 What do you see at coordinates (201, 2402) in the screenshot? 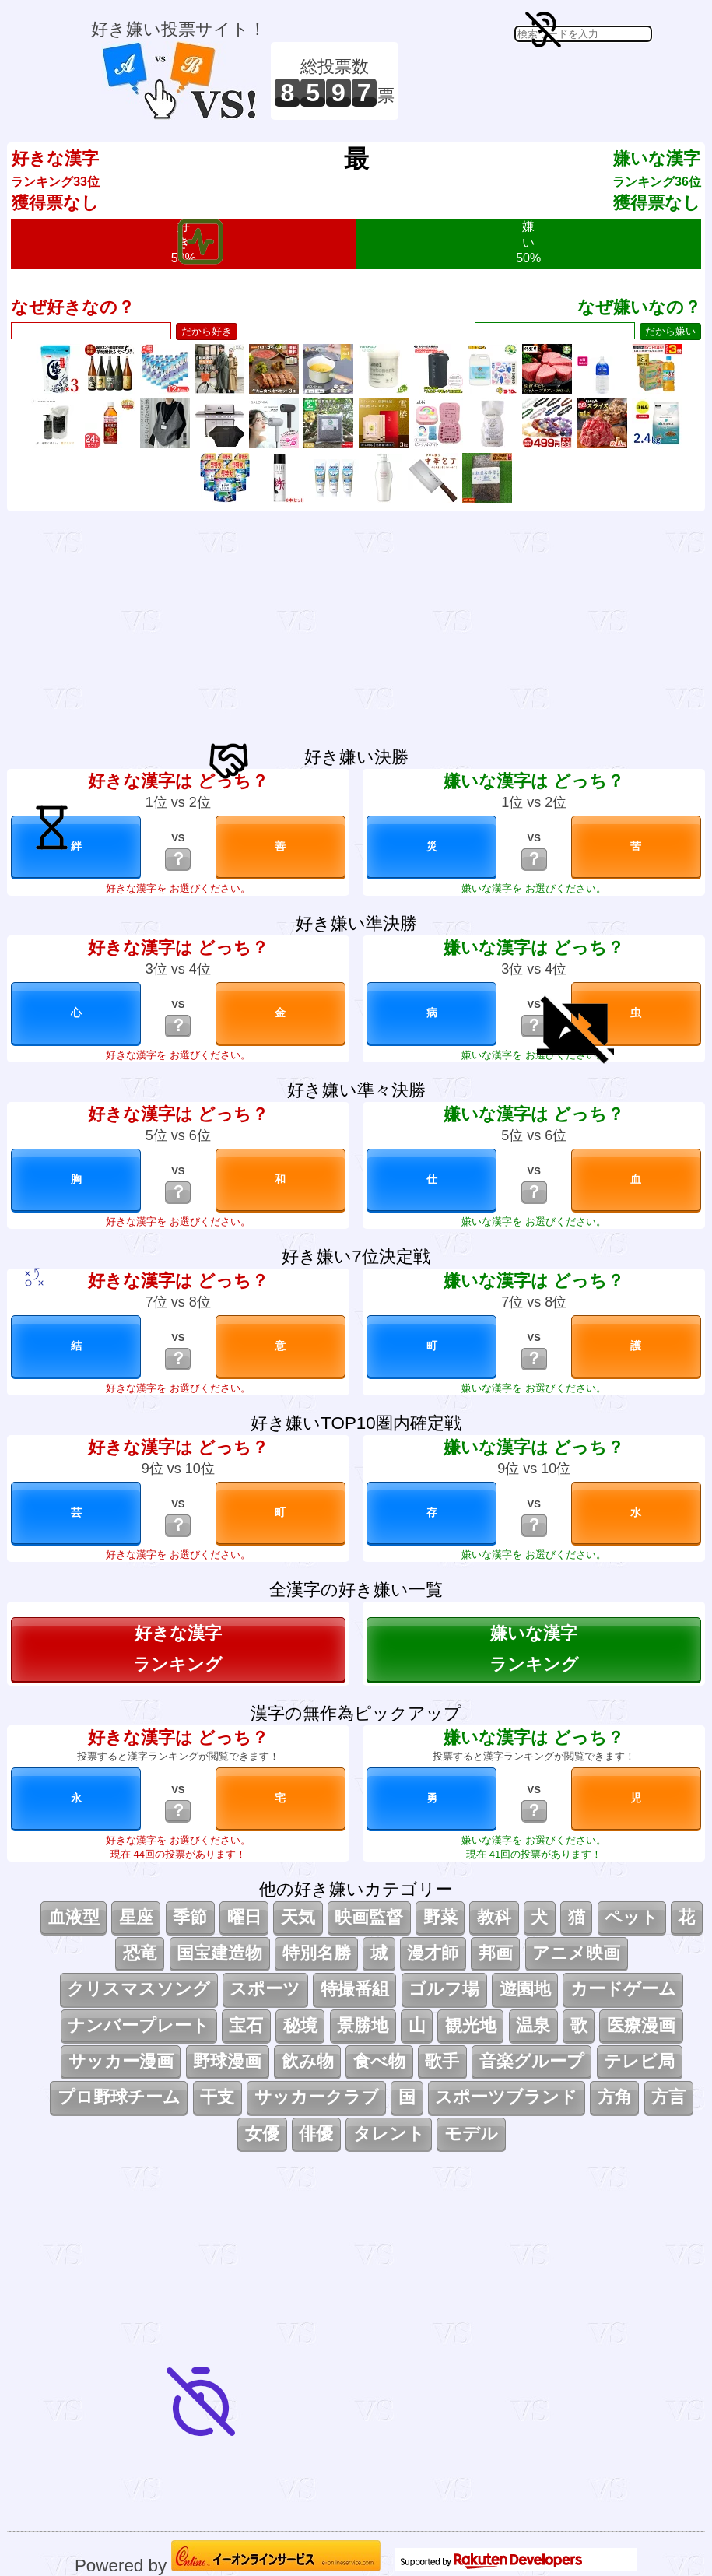
I see `disable or cancel timer` at bounding box center [201, 2402].